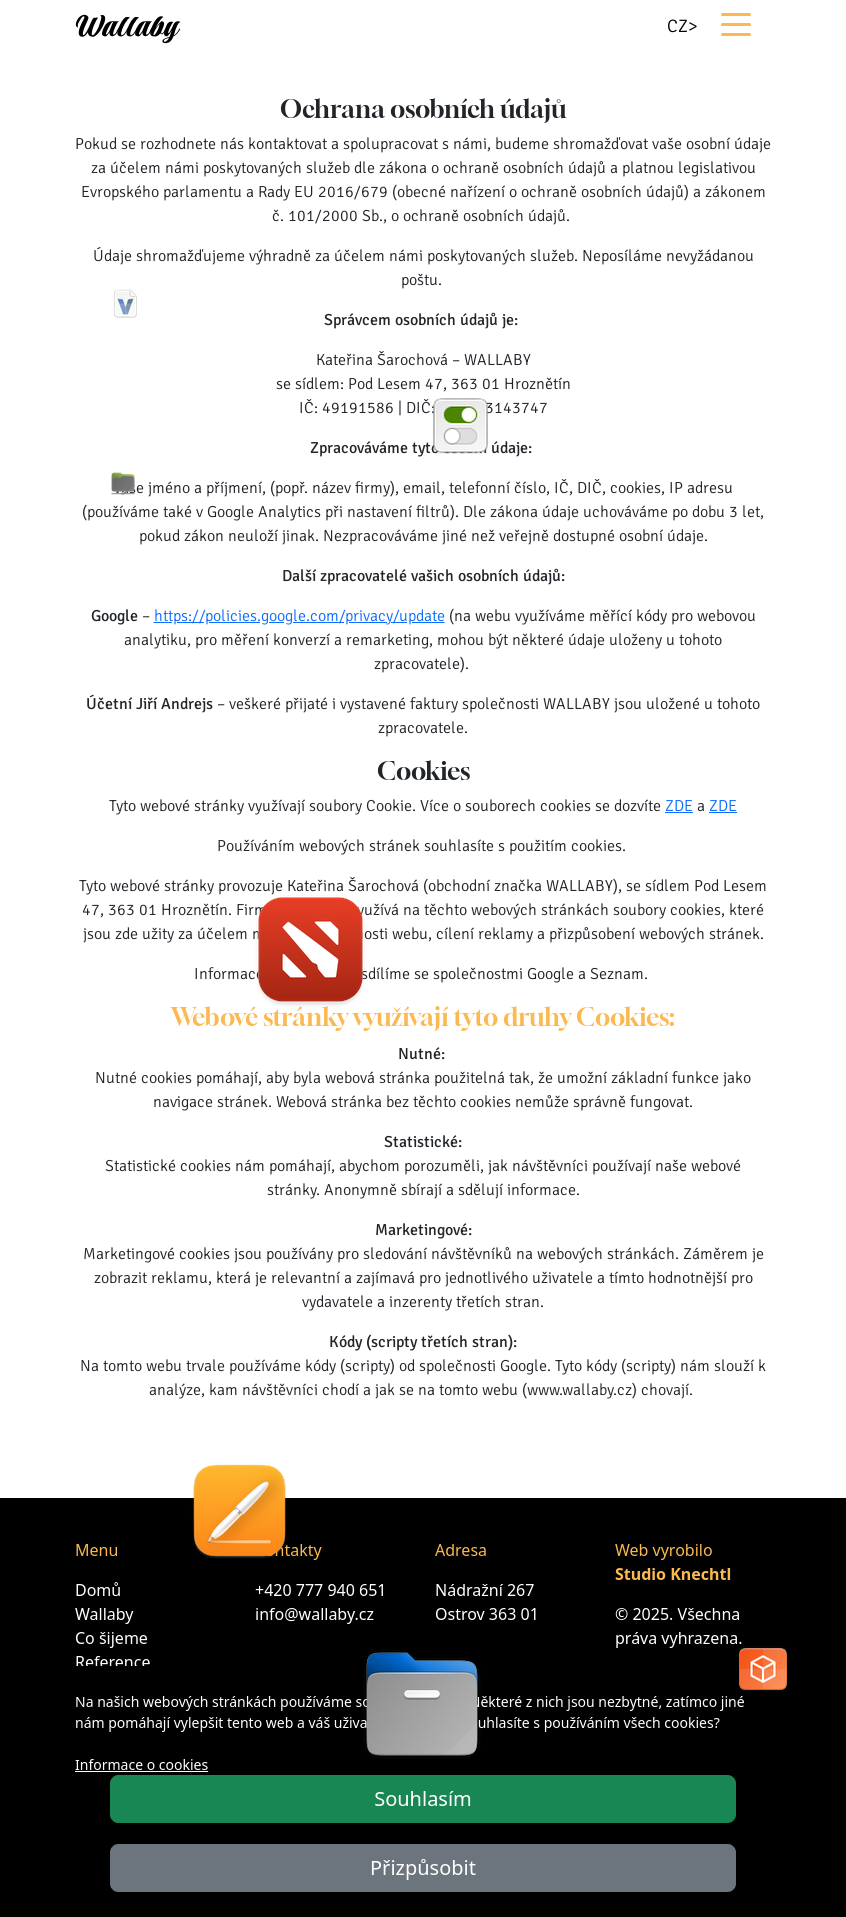 The image size is (846, 1917). What do you see at coordinates (763, 1668) in the screenshot?
I see `open a 3ds format 3d model file` at bounding box center [763, 1668].